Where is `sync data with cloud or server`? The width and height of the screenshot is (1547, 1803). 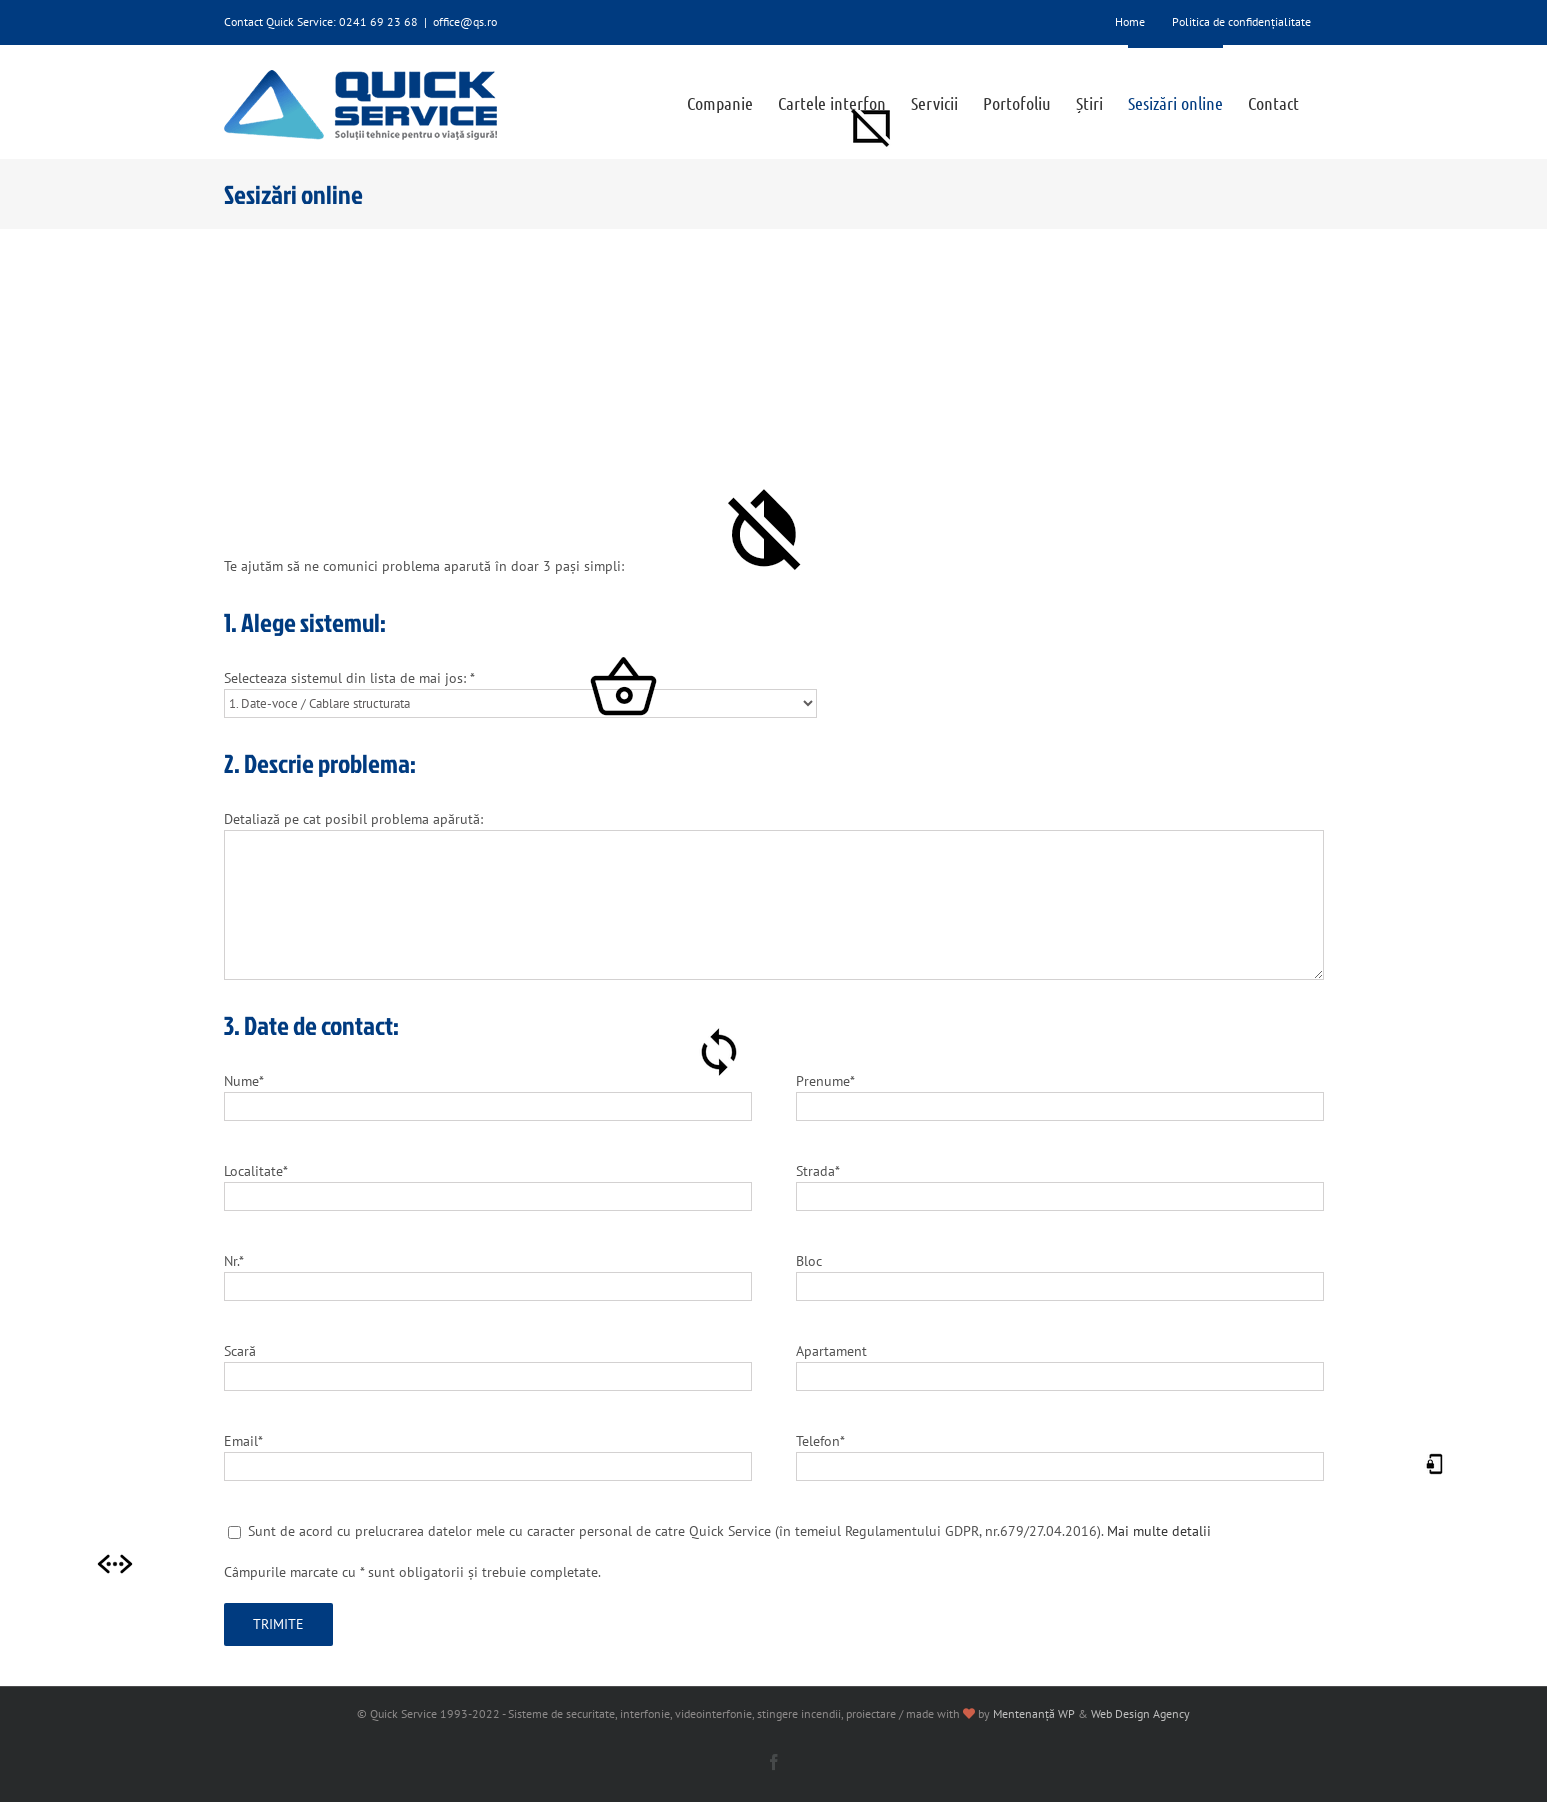
sync data with cloud or server is located at coordinates (719, 1052).